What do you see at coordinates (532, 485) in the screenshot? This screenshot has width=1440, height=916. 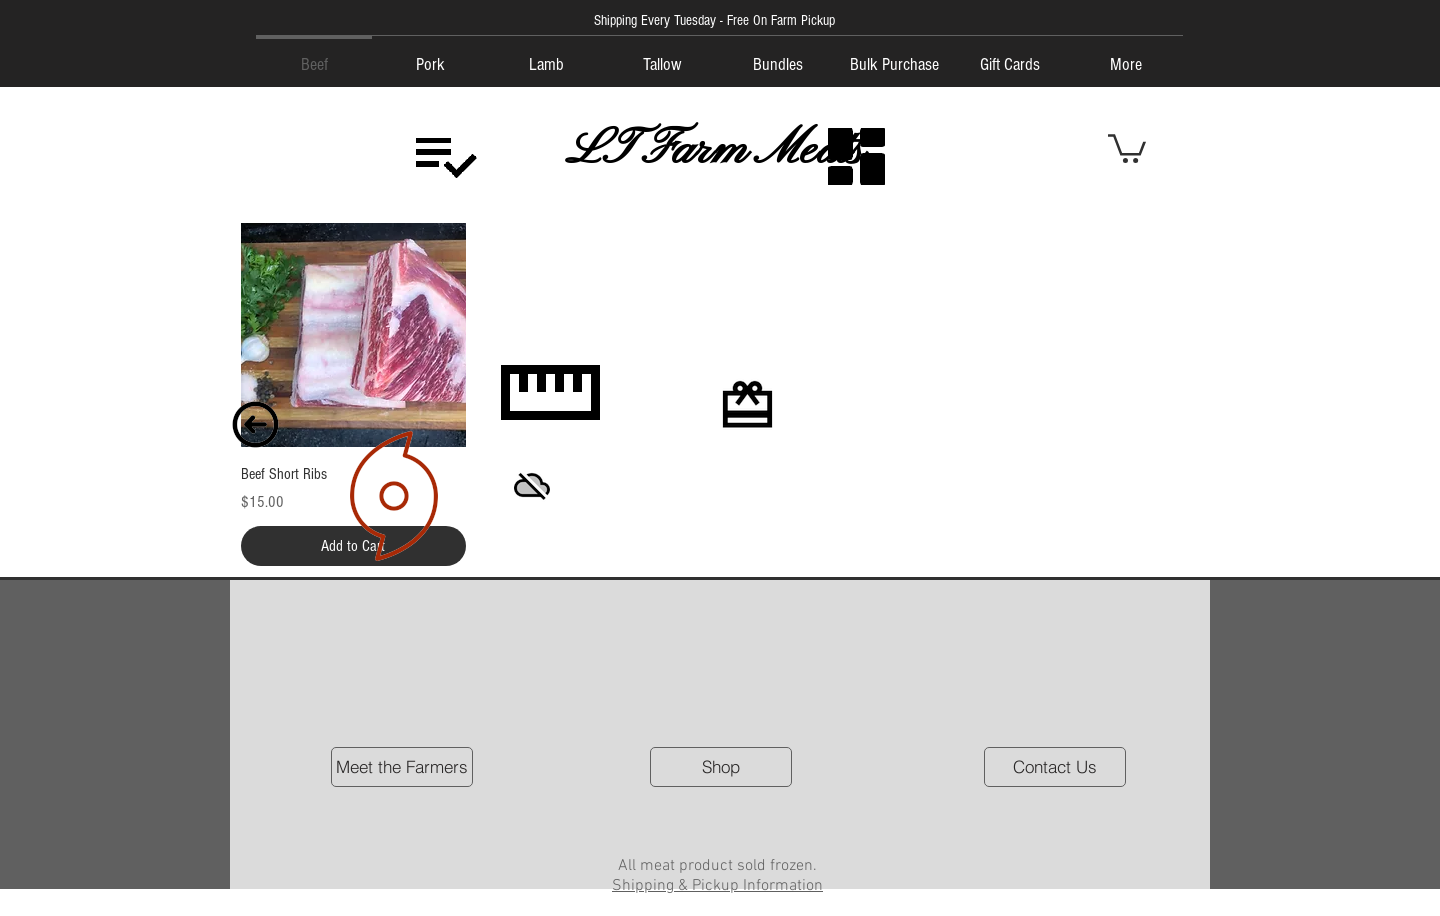 I see `indicates no cloud connection available` at bounding box center [532, 485].